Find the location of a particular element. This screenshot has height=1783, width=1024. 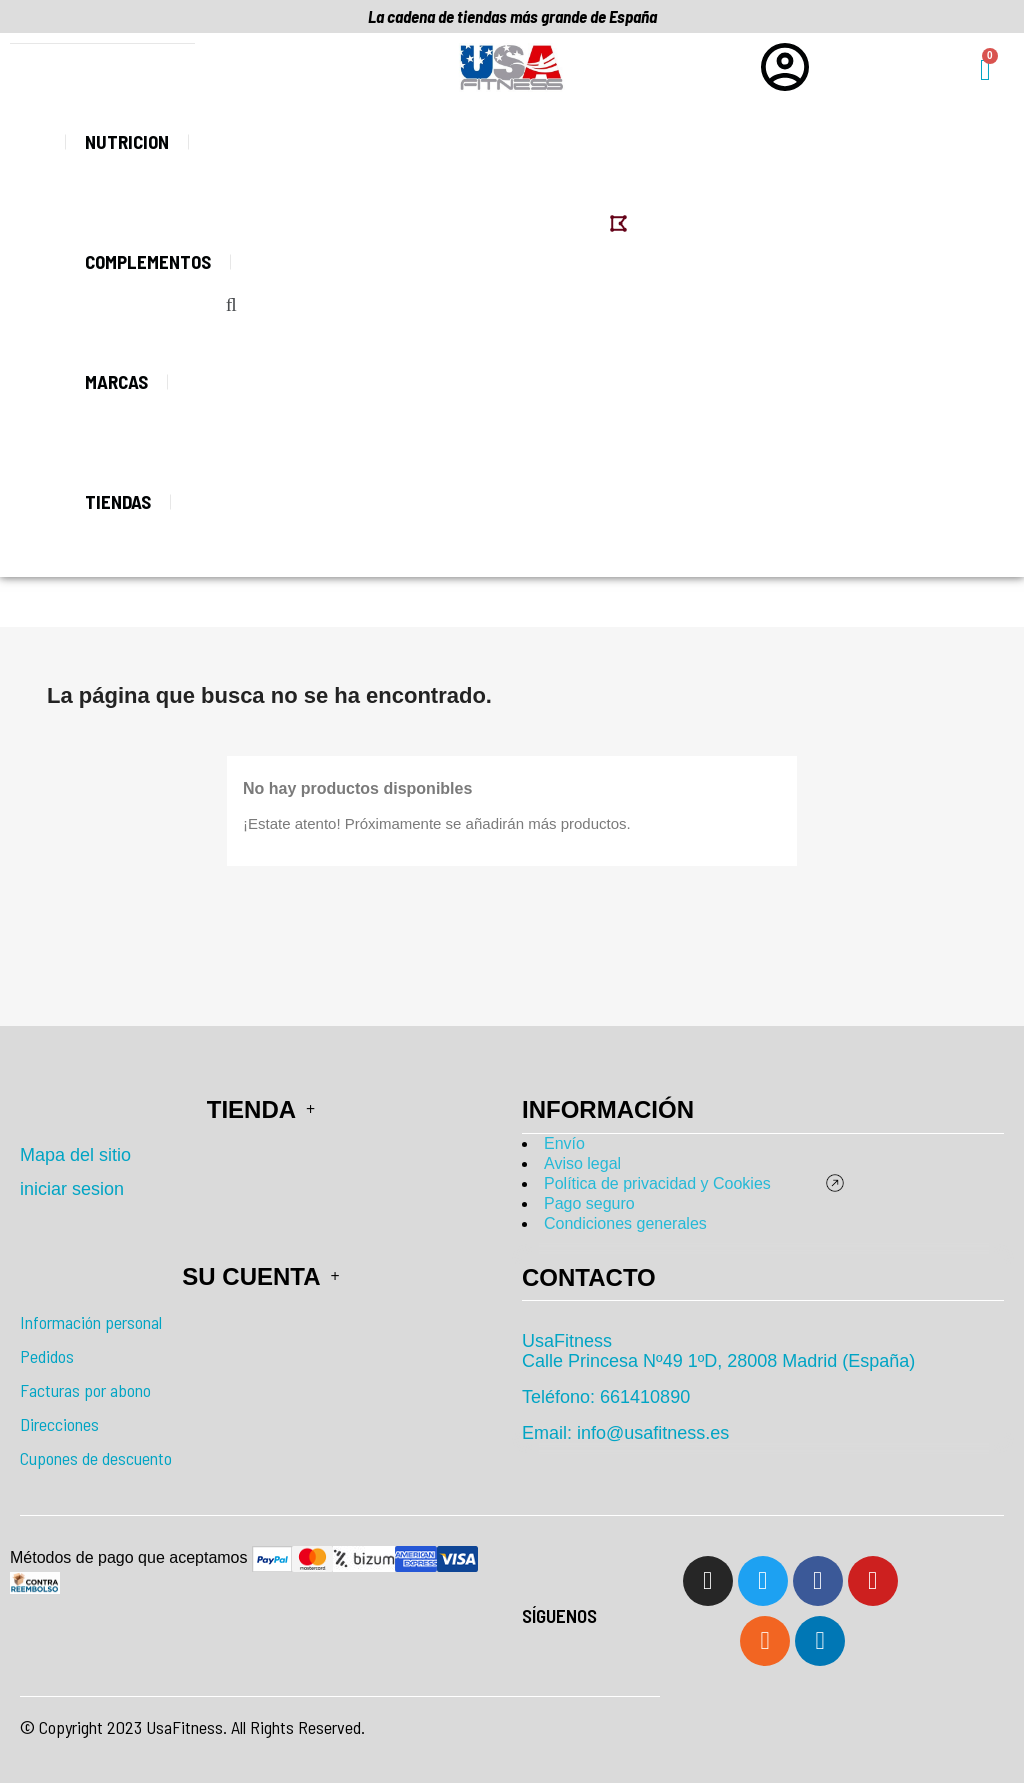

open link in new tab or window is located at coordinates (835, 1183).